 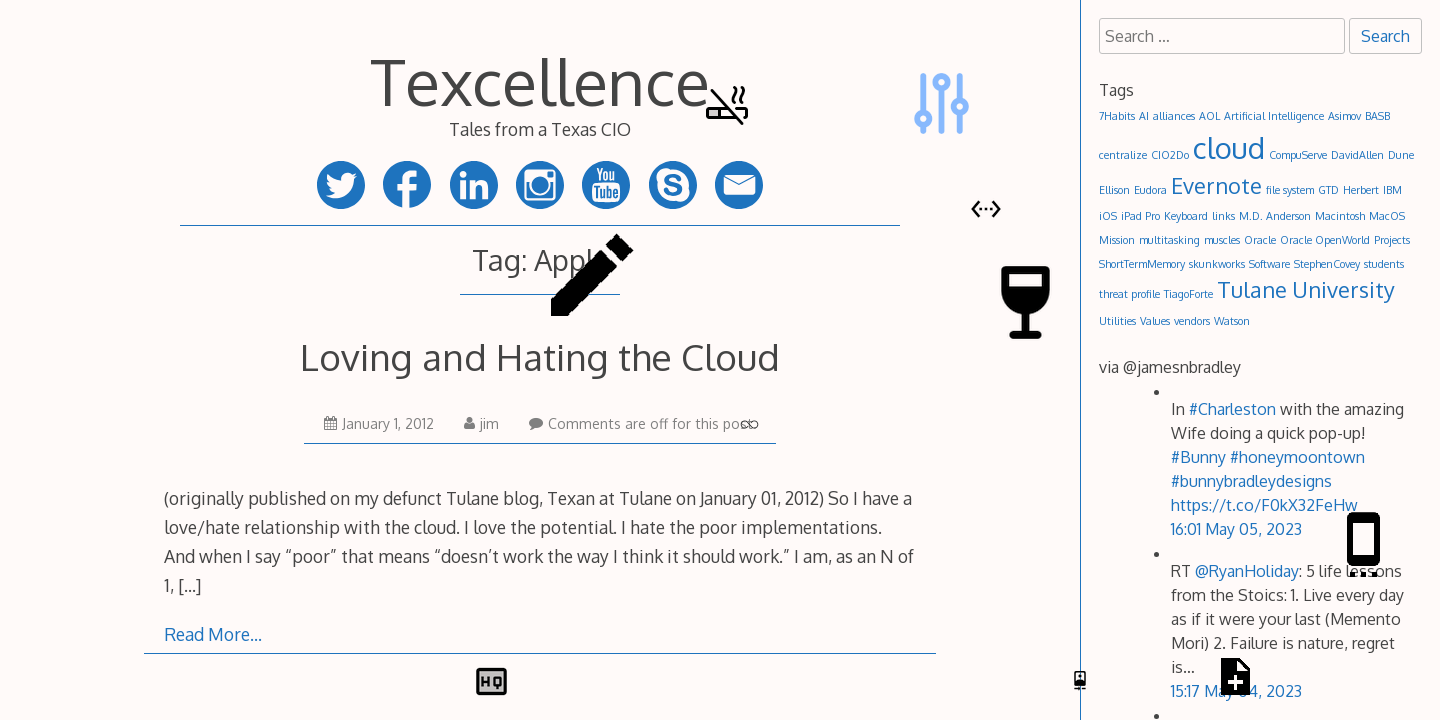 I want to click on toggle high quality video or audio playback, so click(x=491, y=681).